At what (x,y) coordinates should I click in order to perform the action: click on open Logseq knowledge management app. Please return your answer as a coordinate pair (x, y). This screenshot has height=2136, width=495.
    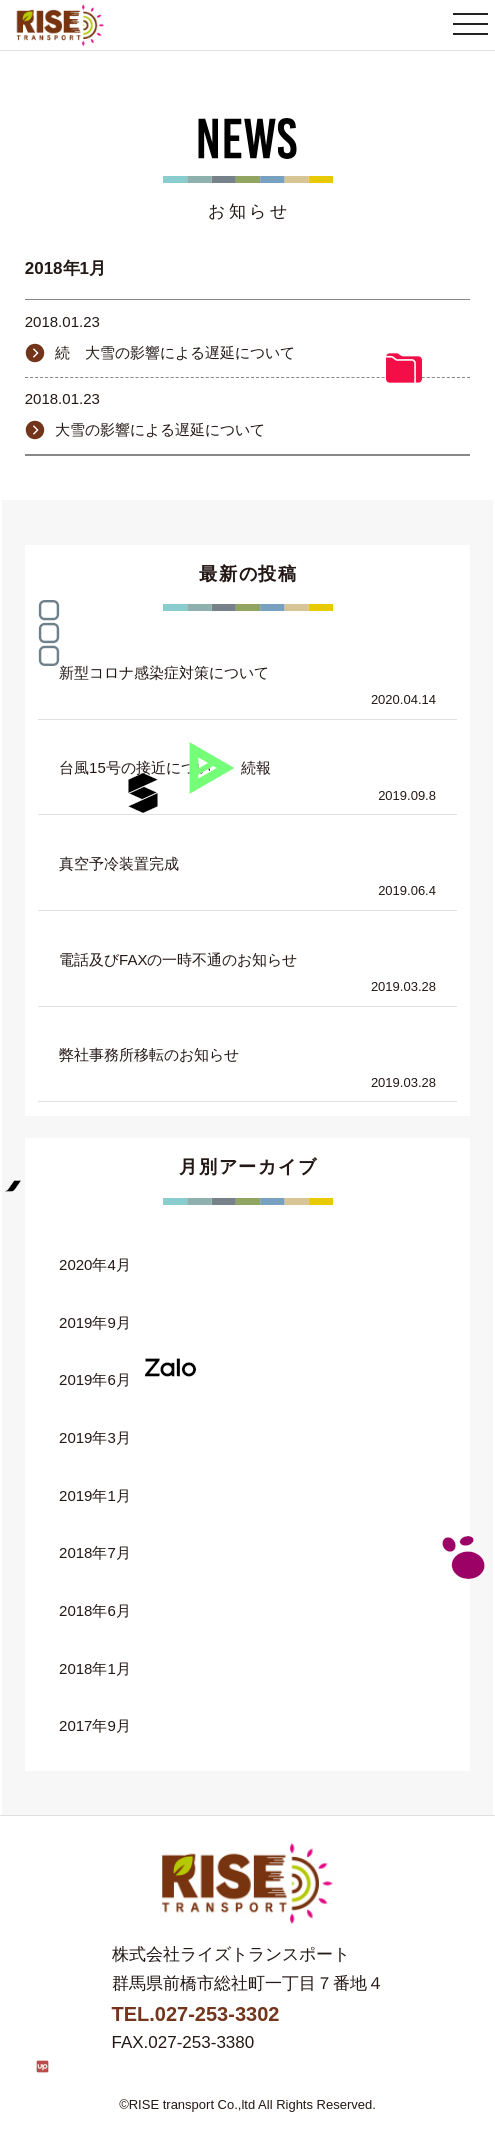
    Looking at the image, I should click on (463, 1557).